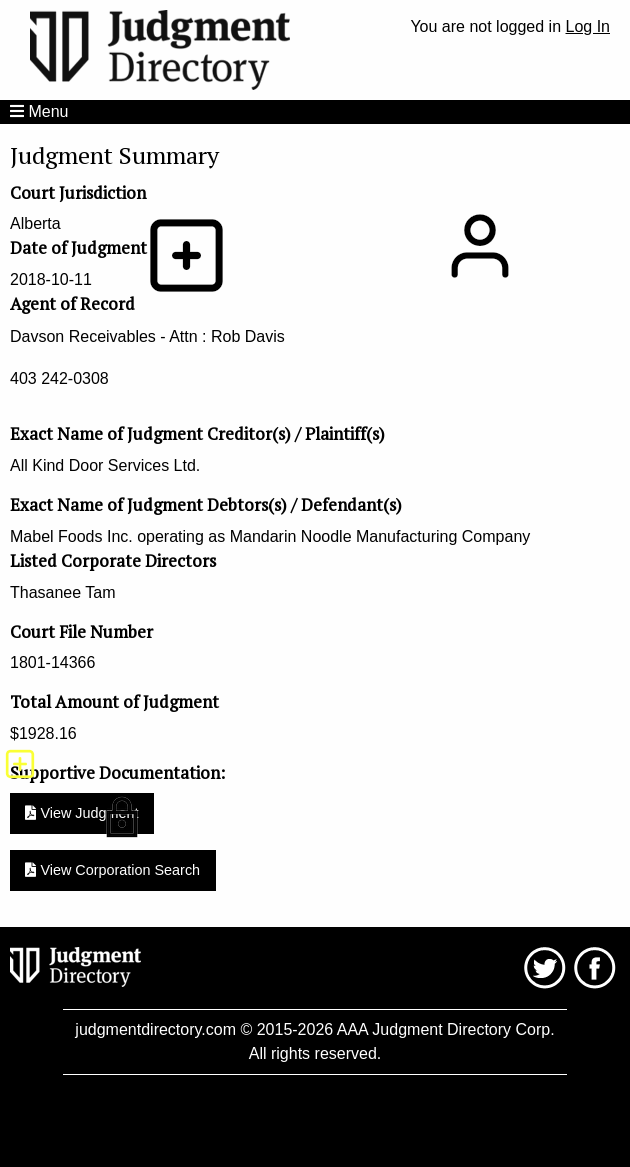 This screenshot has height=1167, width=630. What do you see at coordinates (122, 818) in the screenshot?
I see `indicates a locked or secured item` at bounding box center [122, 818].